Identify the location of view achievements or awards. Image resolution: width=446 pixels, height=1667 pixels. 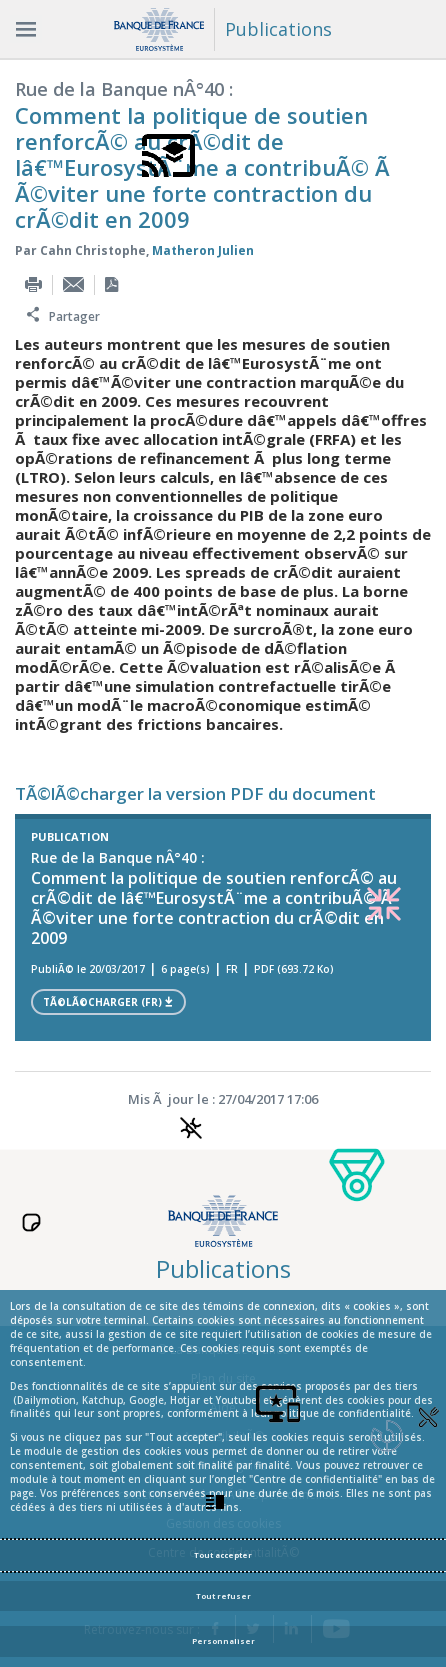
(357, 1175).